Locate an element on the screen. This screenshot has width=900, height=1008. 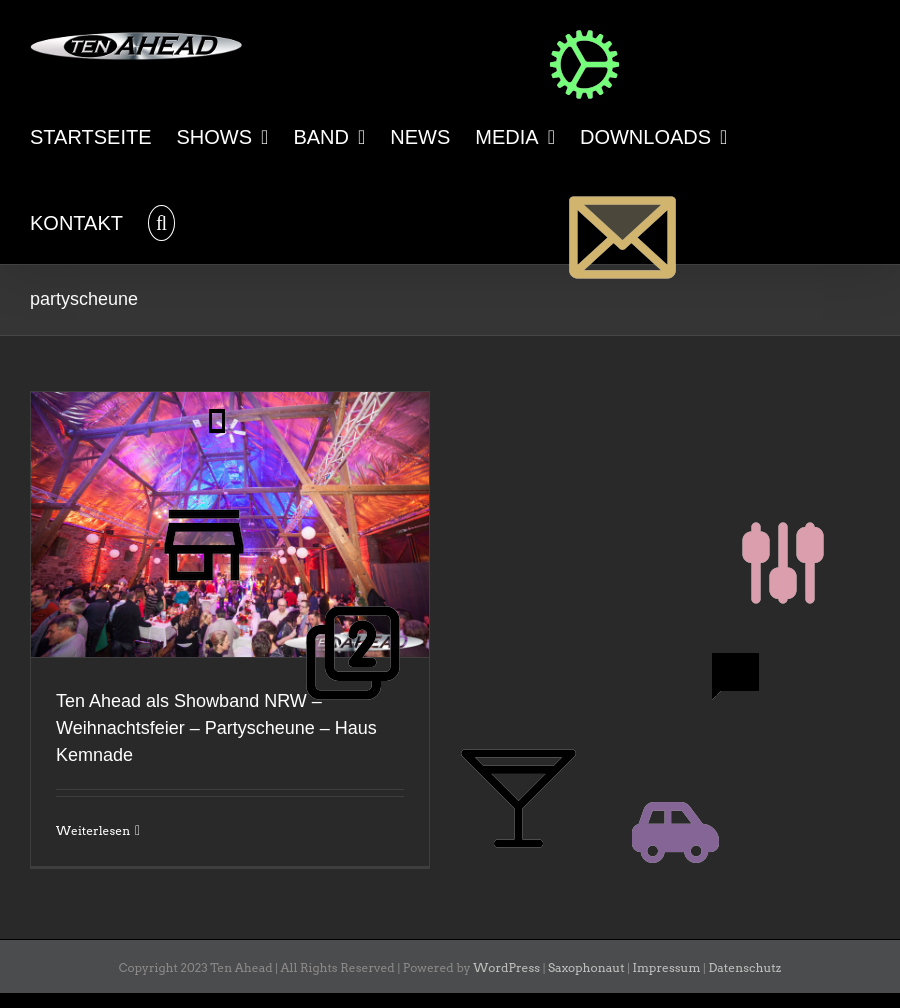
access settings is located at coordinates (584, 64).